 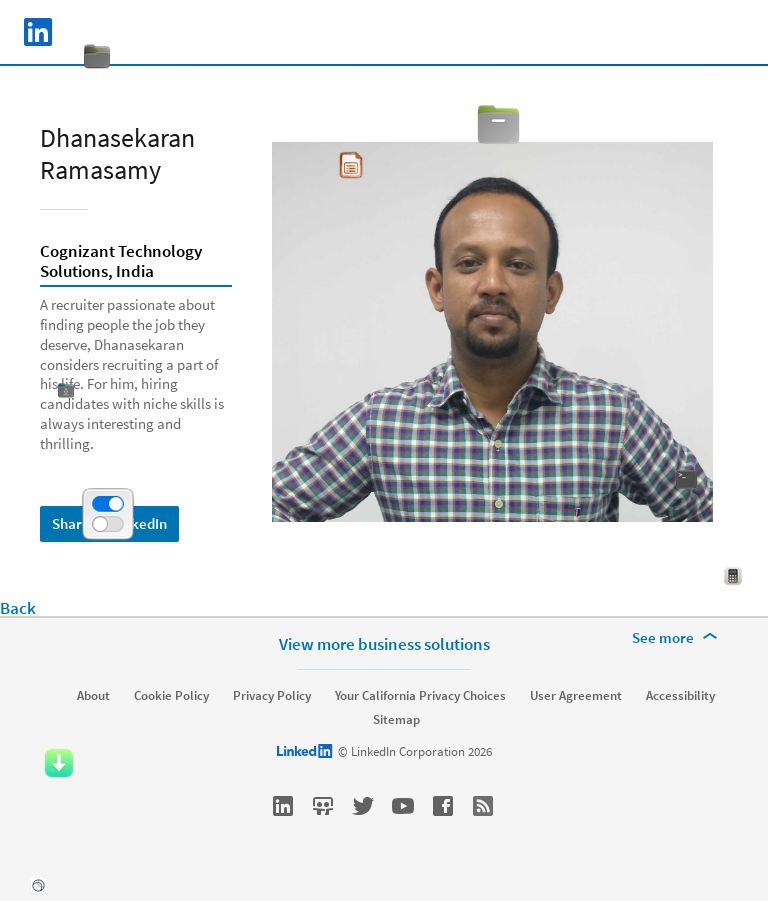 What do you see at coordinates (686, 479) in the screenshot?
I see `open the terminal application` at bounding box center [686, 479].